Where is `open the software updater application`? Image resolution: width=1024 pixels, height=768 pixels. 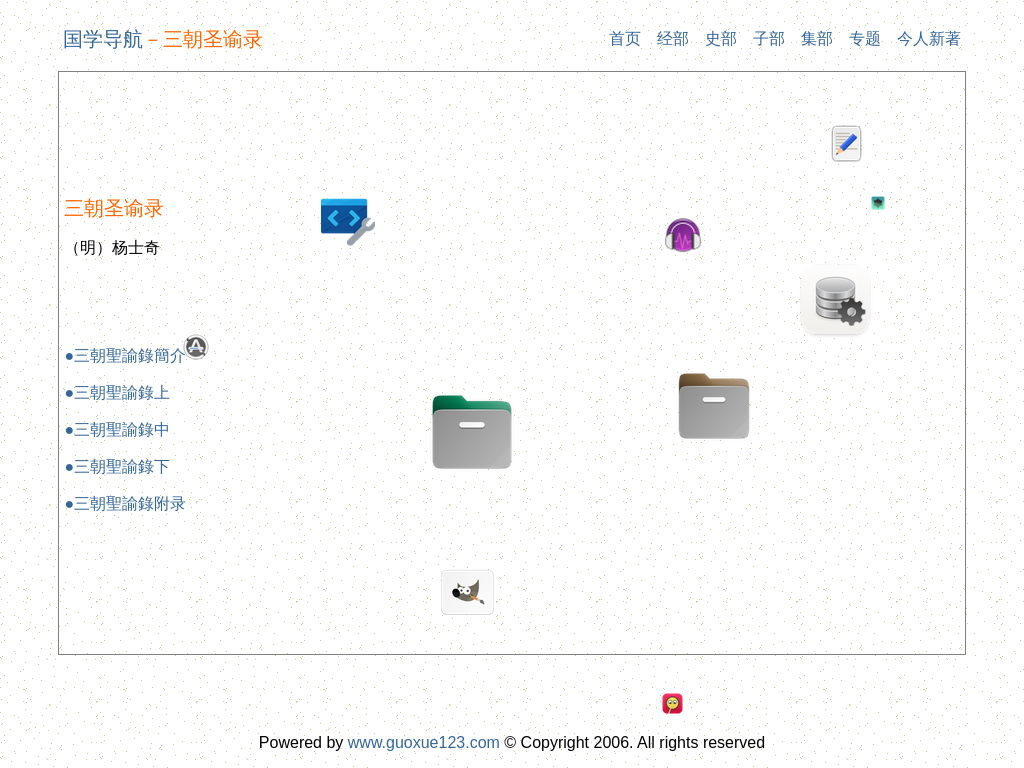
open the software updater application is located at coordinates (196, 347).